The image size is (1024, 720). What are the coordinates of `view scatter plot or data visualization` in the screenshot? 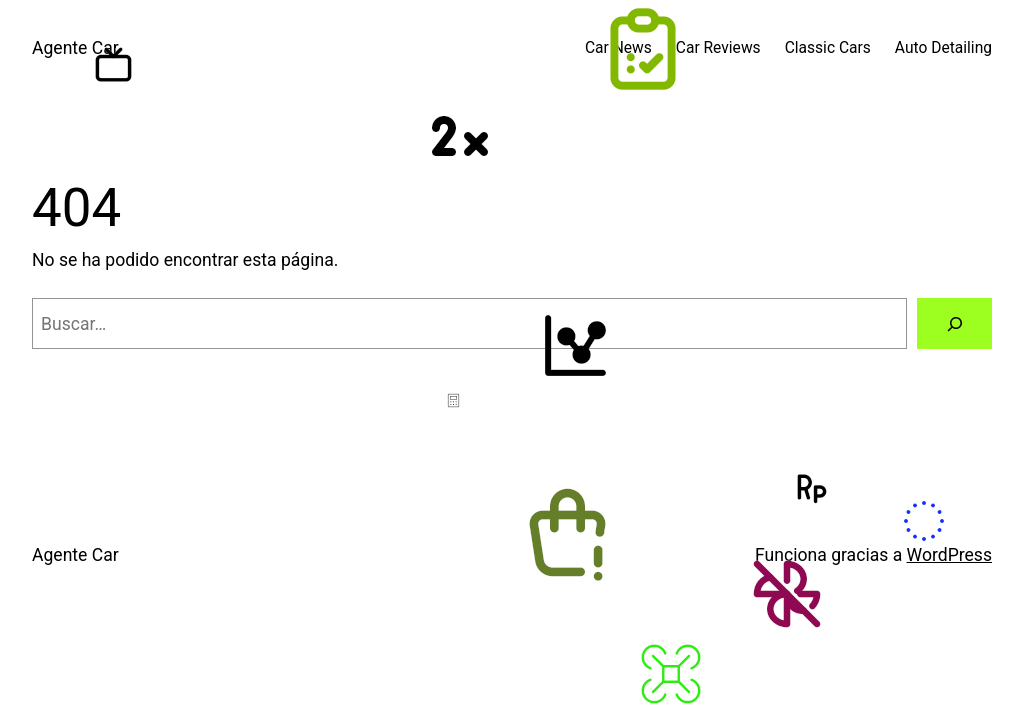 It's located at (575, 345).